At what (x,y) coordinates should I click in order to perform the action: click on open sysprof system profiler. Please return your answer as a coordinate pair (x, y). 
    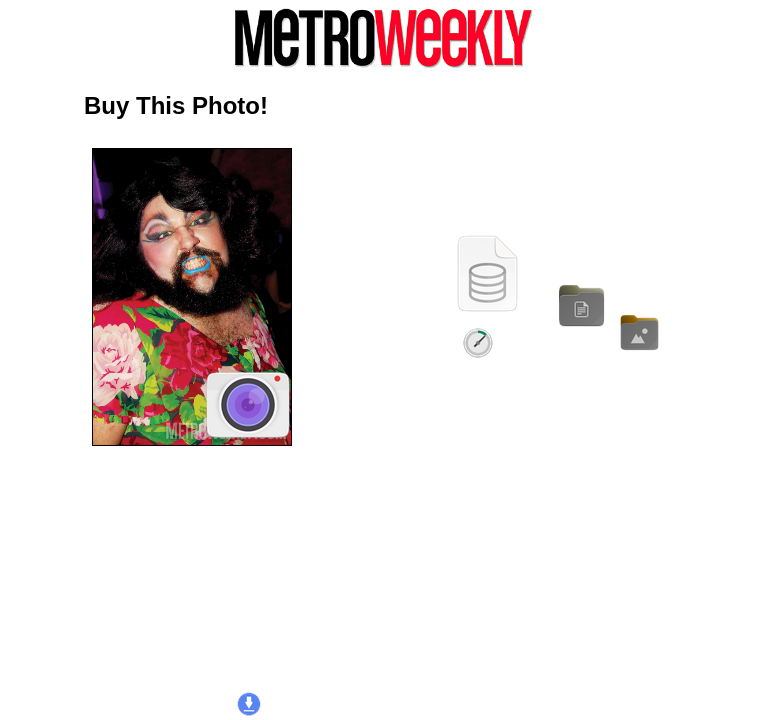
    Looking at the image, I should click on (478, 343).